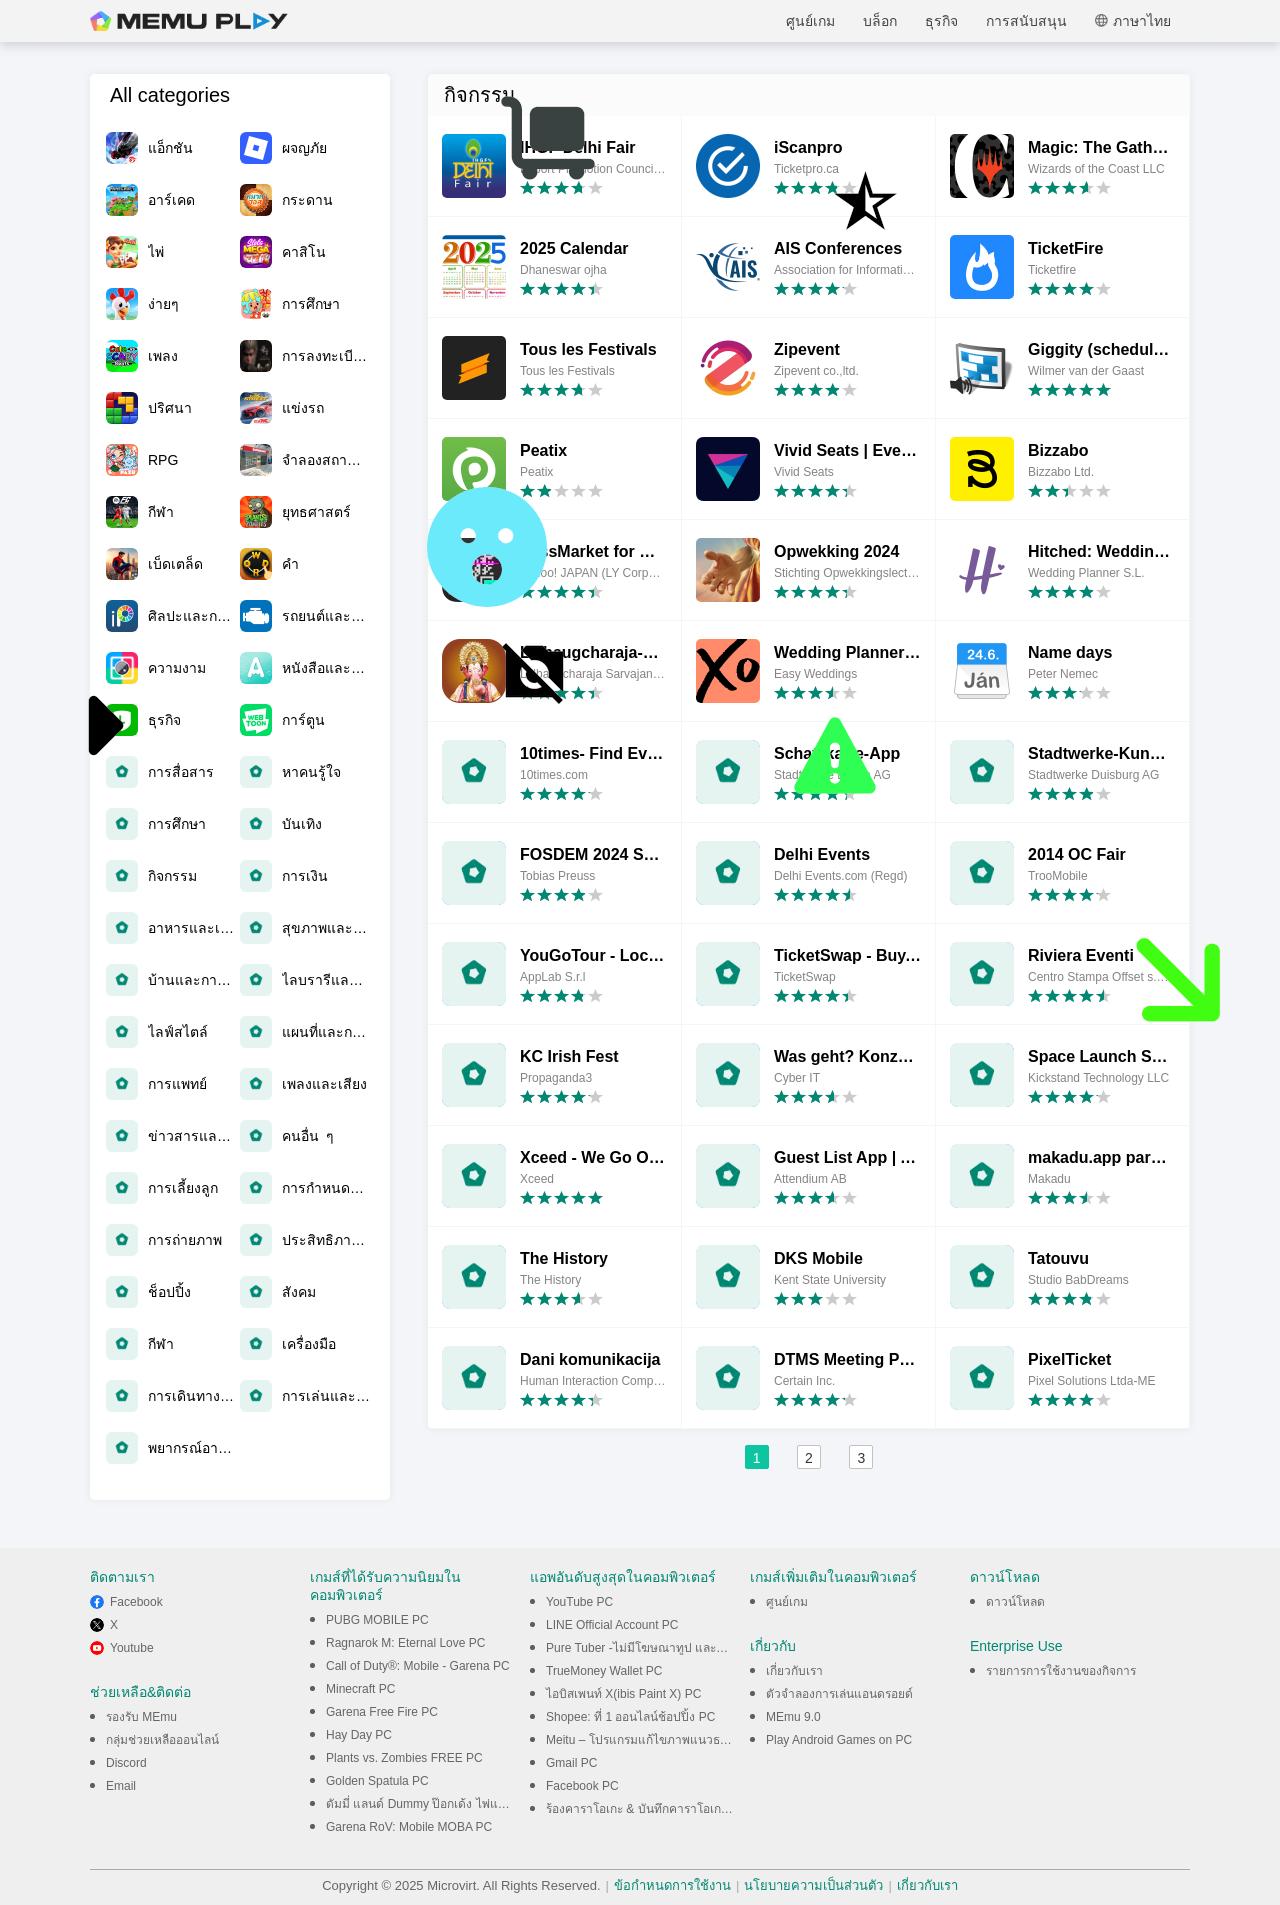  I want to click on navigate to the next item diagonally, so click(1178, 980).